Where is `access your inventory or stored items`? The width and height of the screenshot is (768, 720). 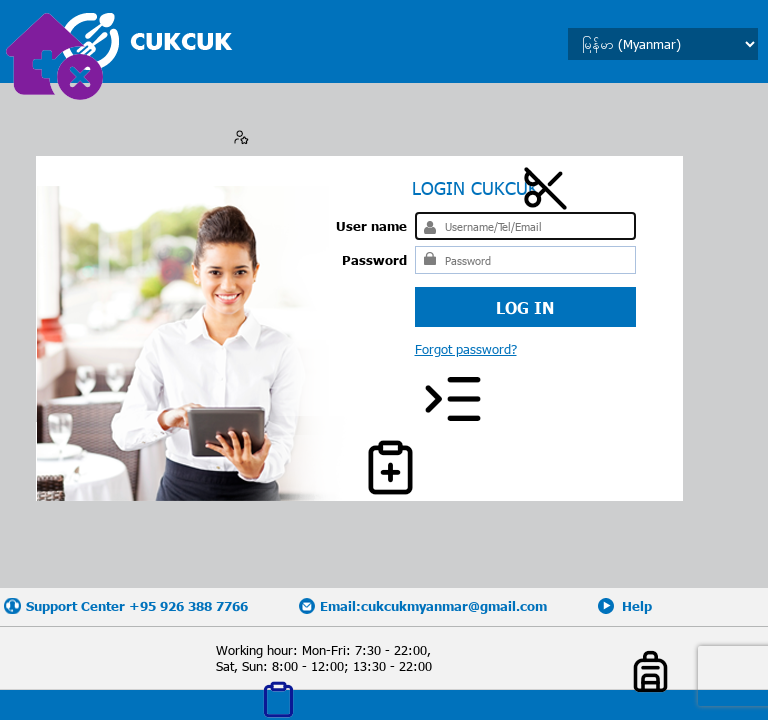 access your inventory or stored items is located at coordinates (650, 671).